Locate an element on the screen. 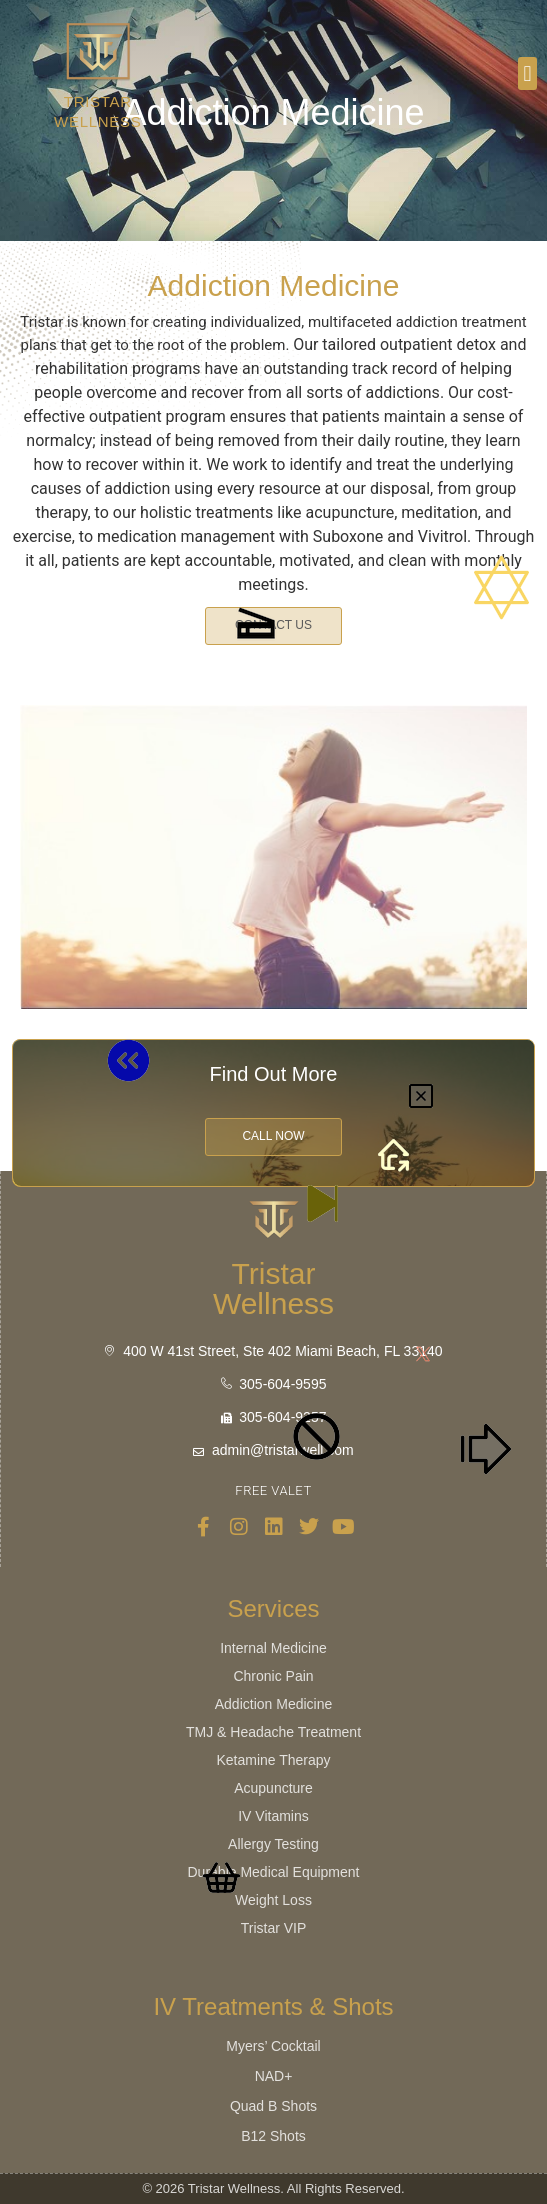 The height and width of the screenshot is (2204, 547). close or dismiss a dialog box is located at coordinates (421, 1096).